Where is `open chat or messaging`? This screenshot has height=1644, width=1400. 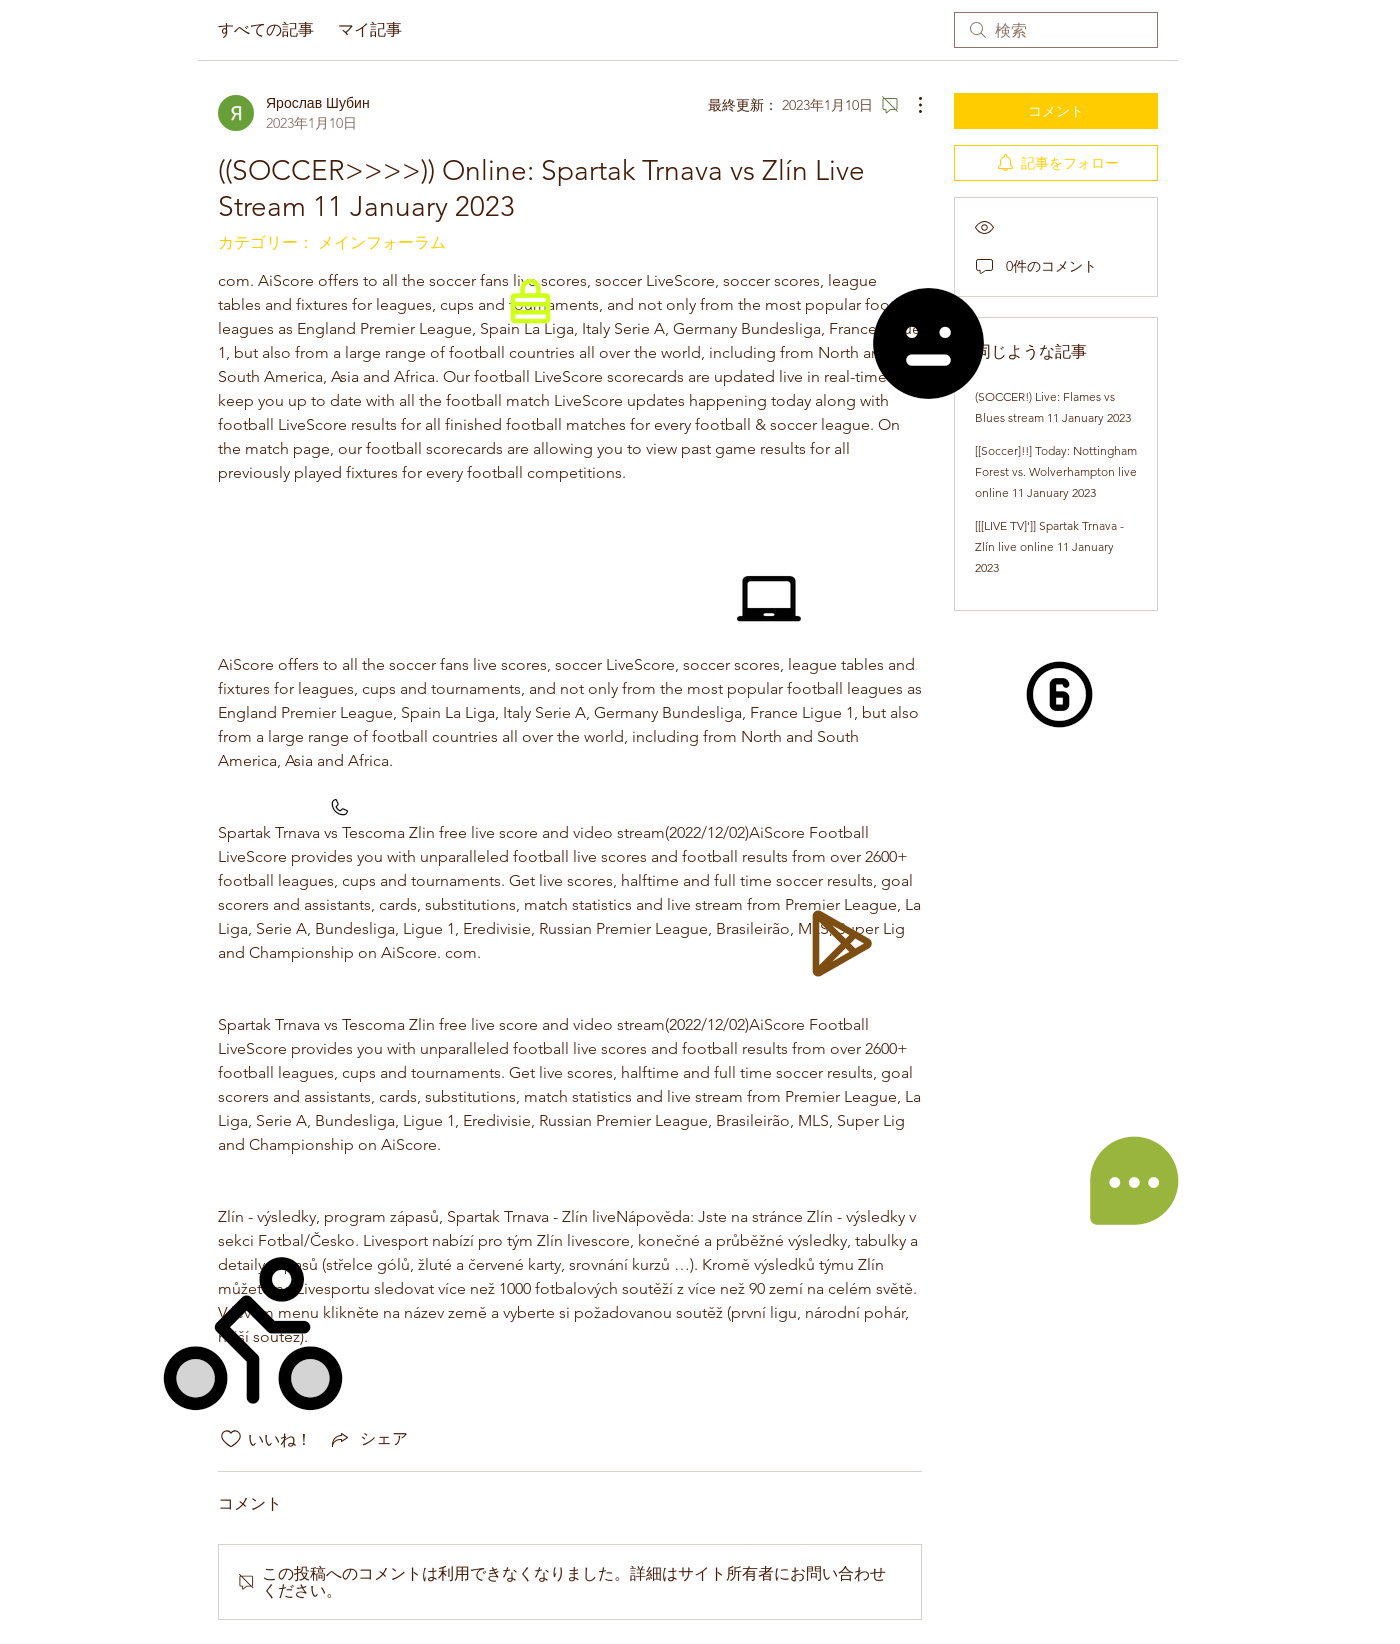
open chat or messaging is located at coordinates (1132, 1182).